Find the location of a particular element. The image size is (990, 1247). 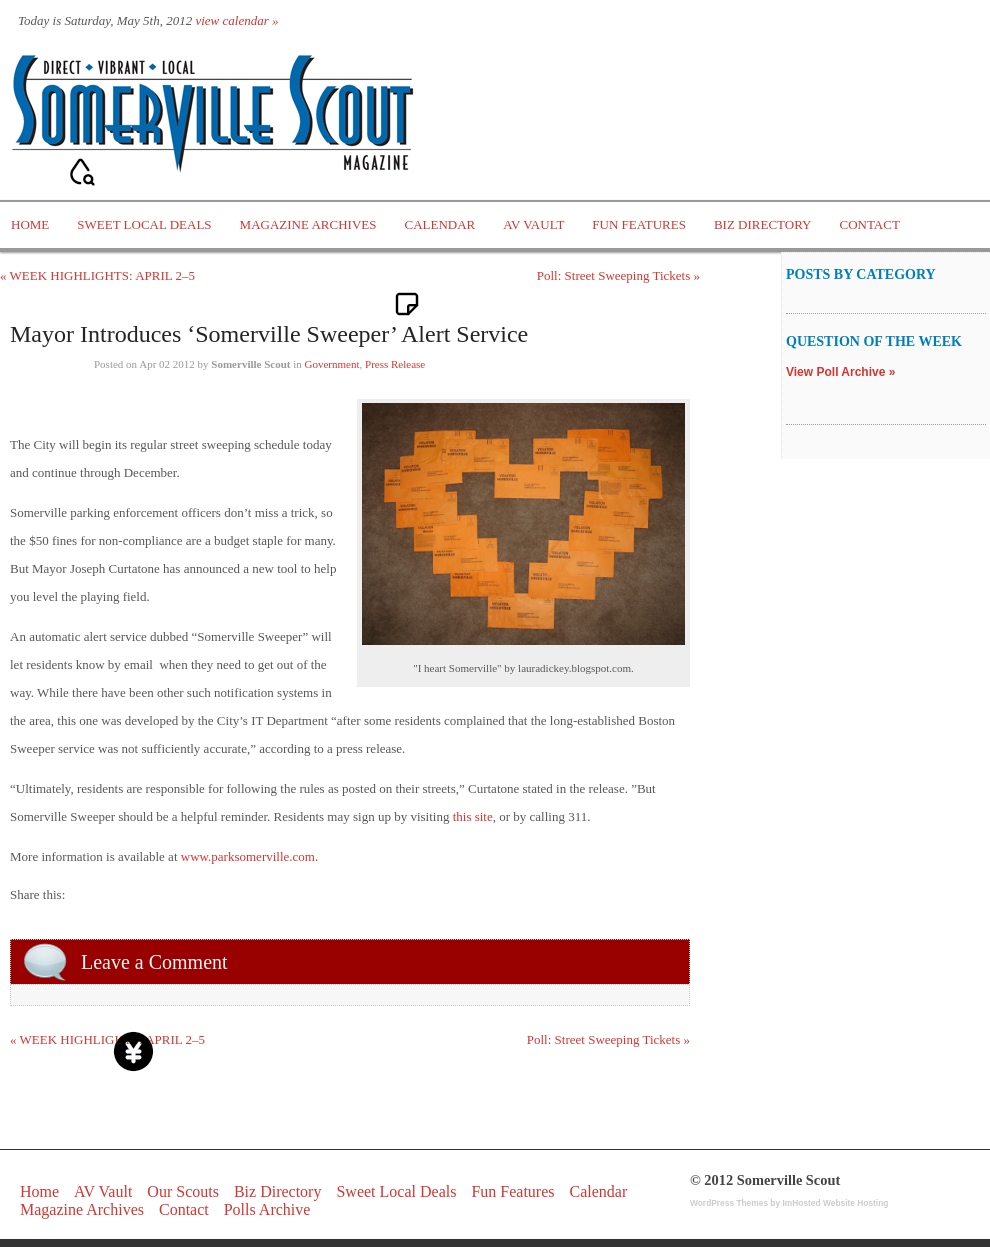

search water or liquid settings is located at coordinates (80, 171).